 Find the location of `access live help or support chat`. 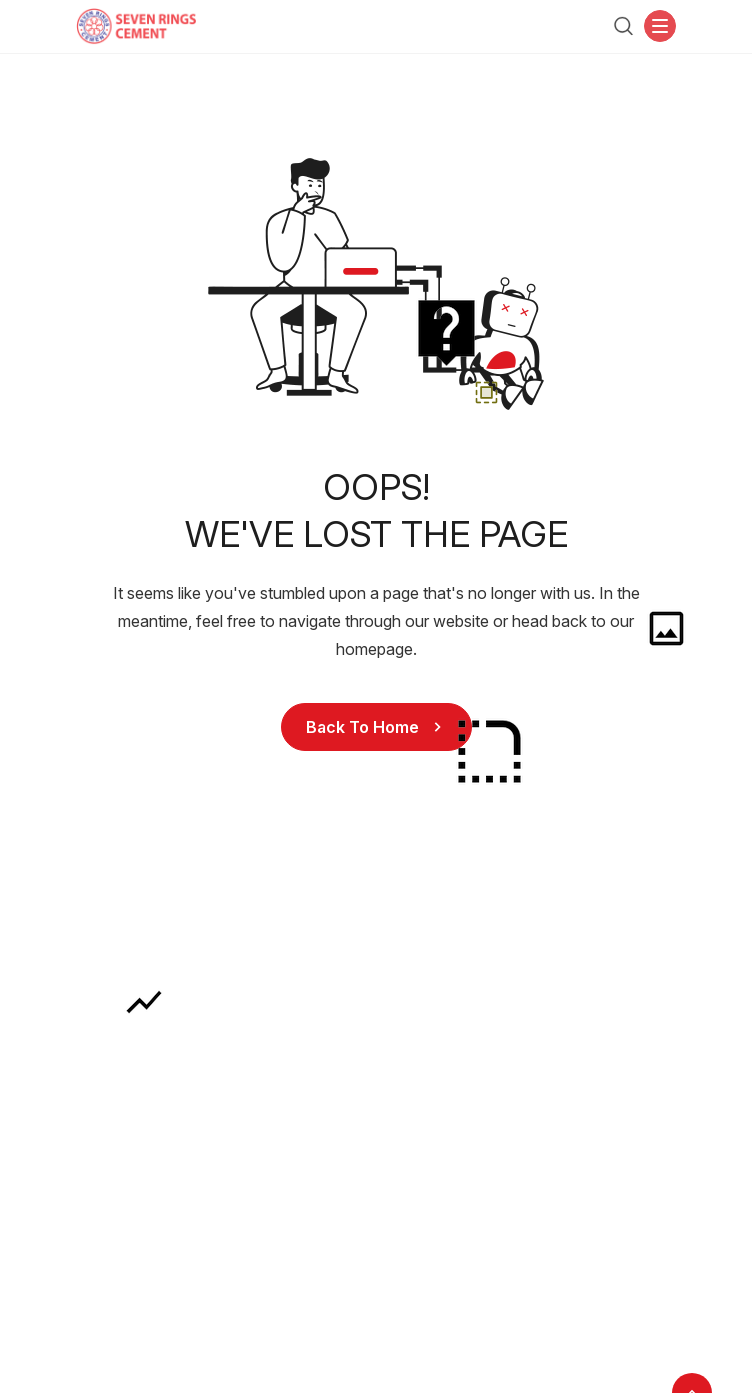

access live help or support chat is located at coordinates (446, 331).